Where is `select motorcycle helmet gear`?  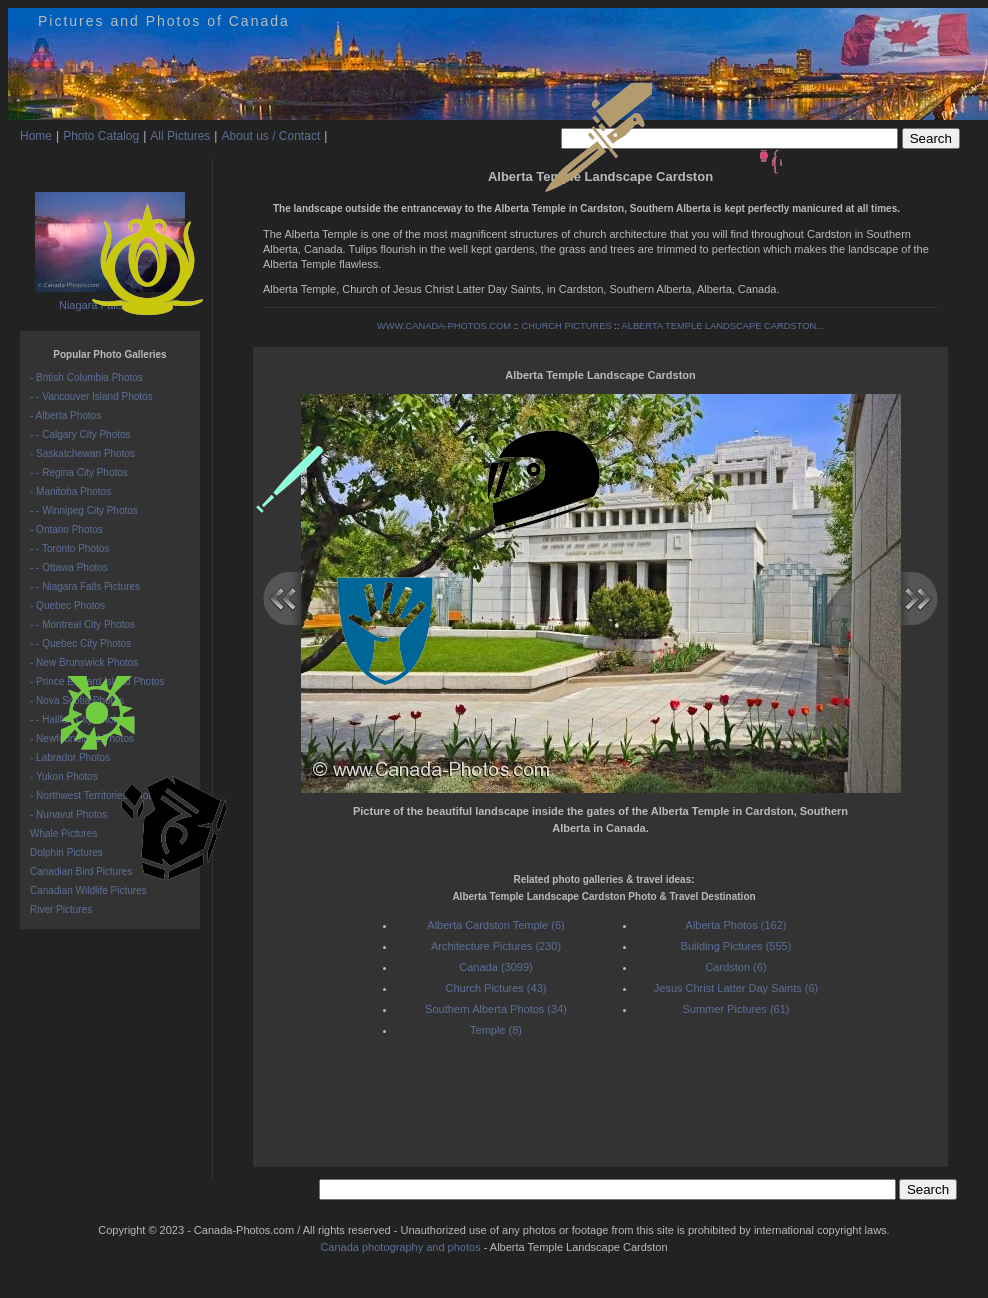
select motorcycle helmet gear is located at coordinates (541, 480).